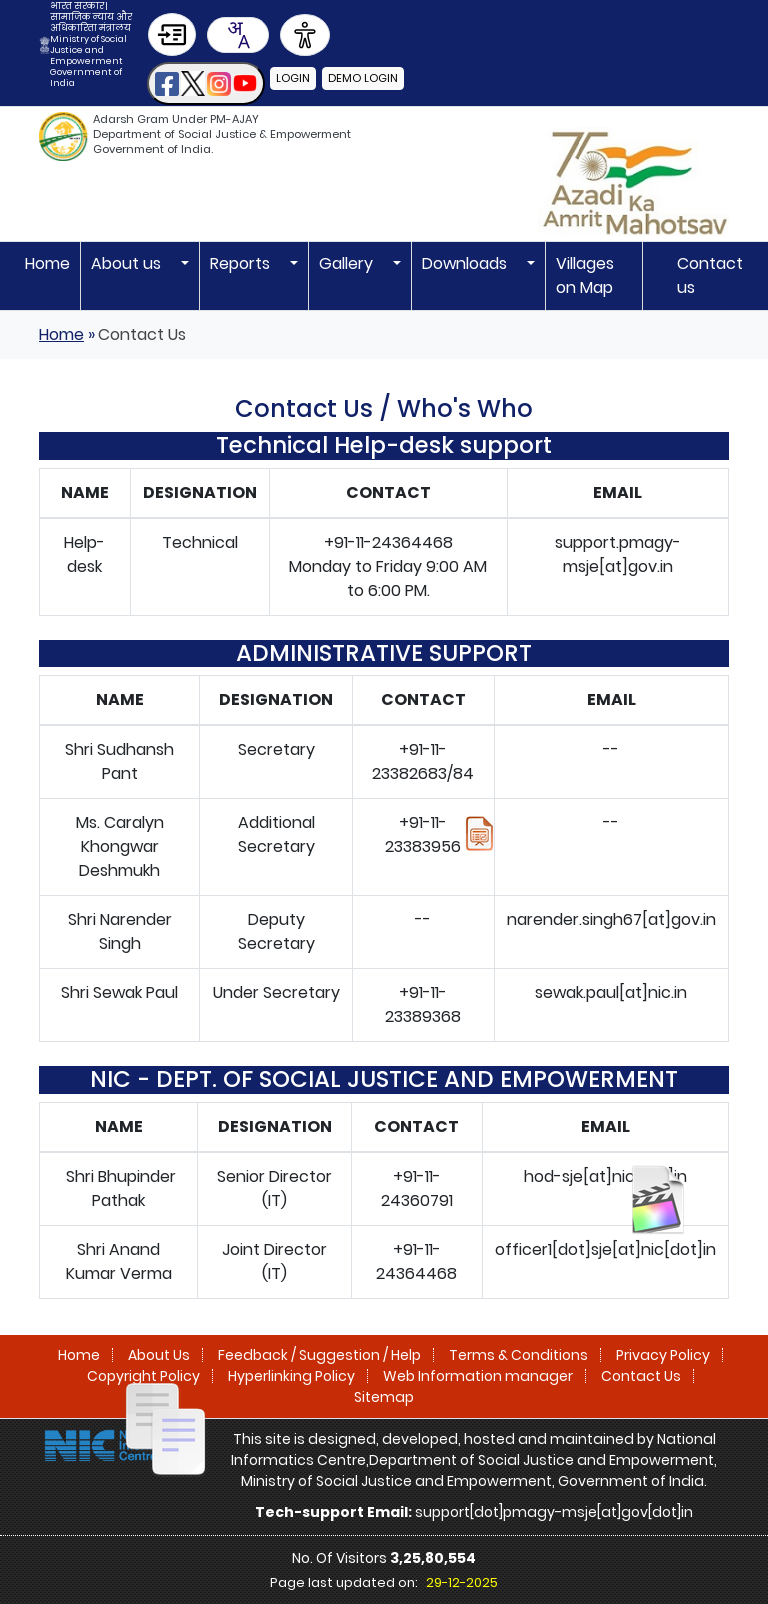  I want to click on open a presentation template file, so click(479, 833).